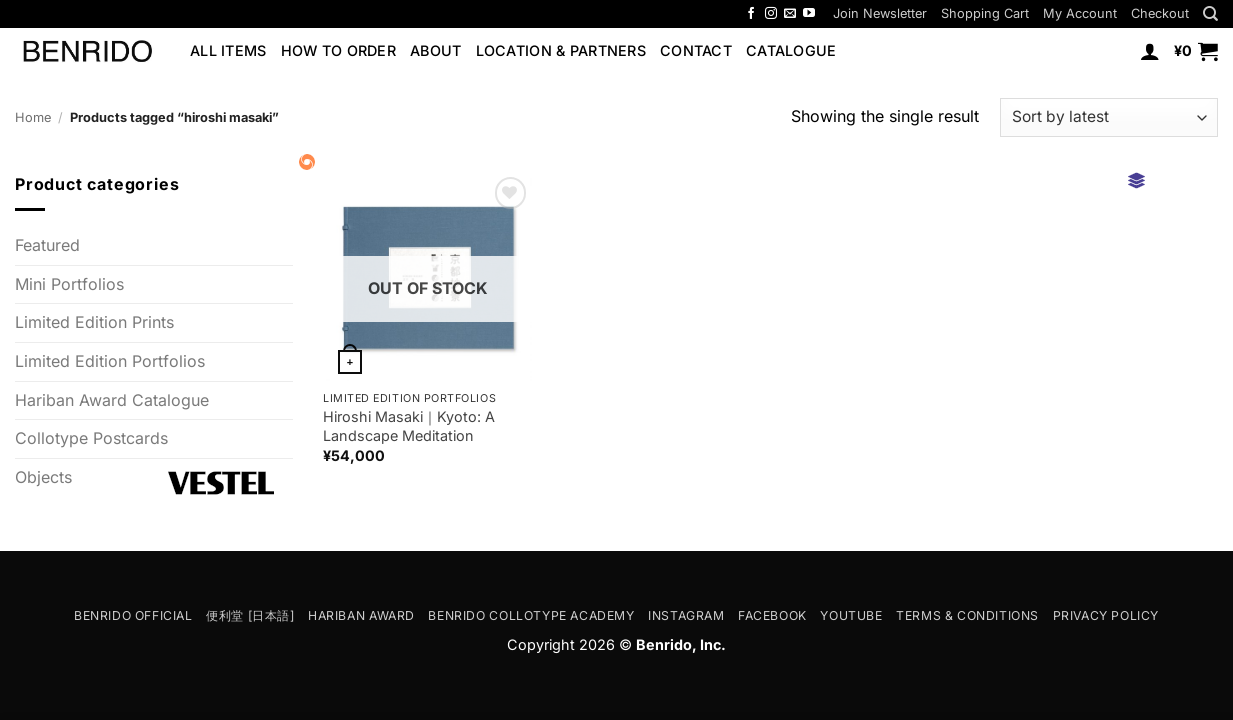 This screenshot has height=720, width=1233. I want to click on open onlyoffice application, so click(1136, 180).